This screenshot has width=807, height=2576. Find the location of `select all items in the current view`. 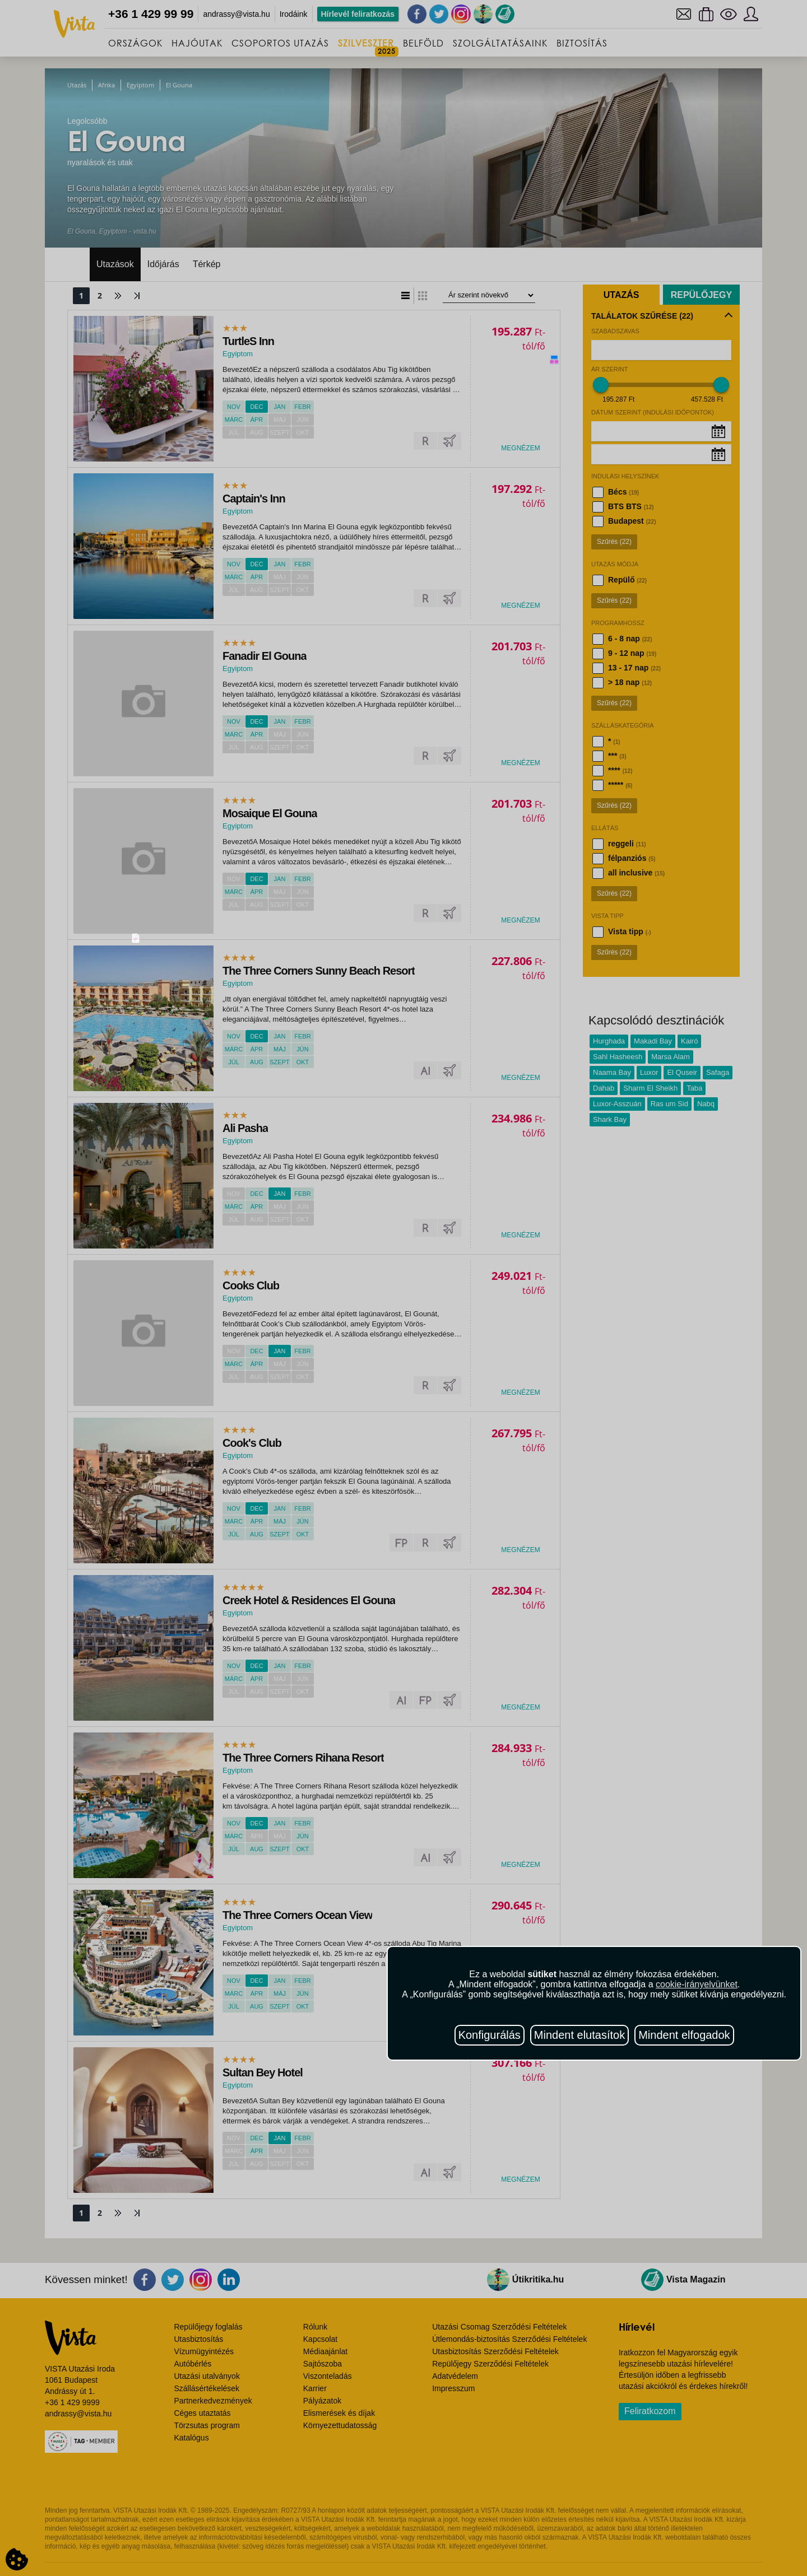

select all items in the current view is located at coordinates (554, 360).